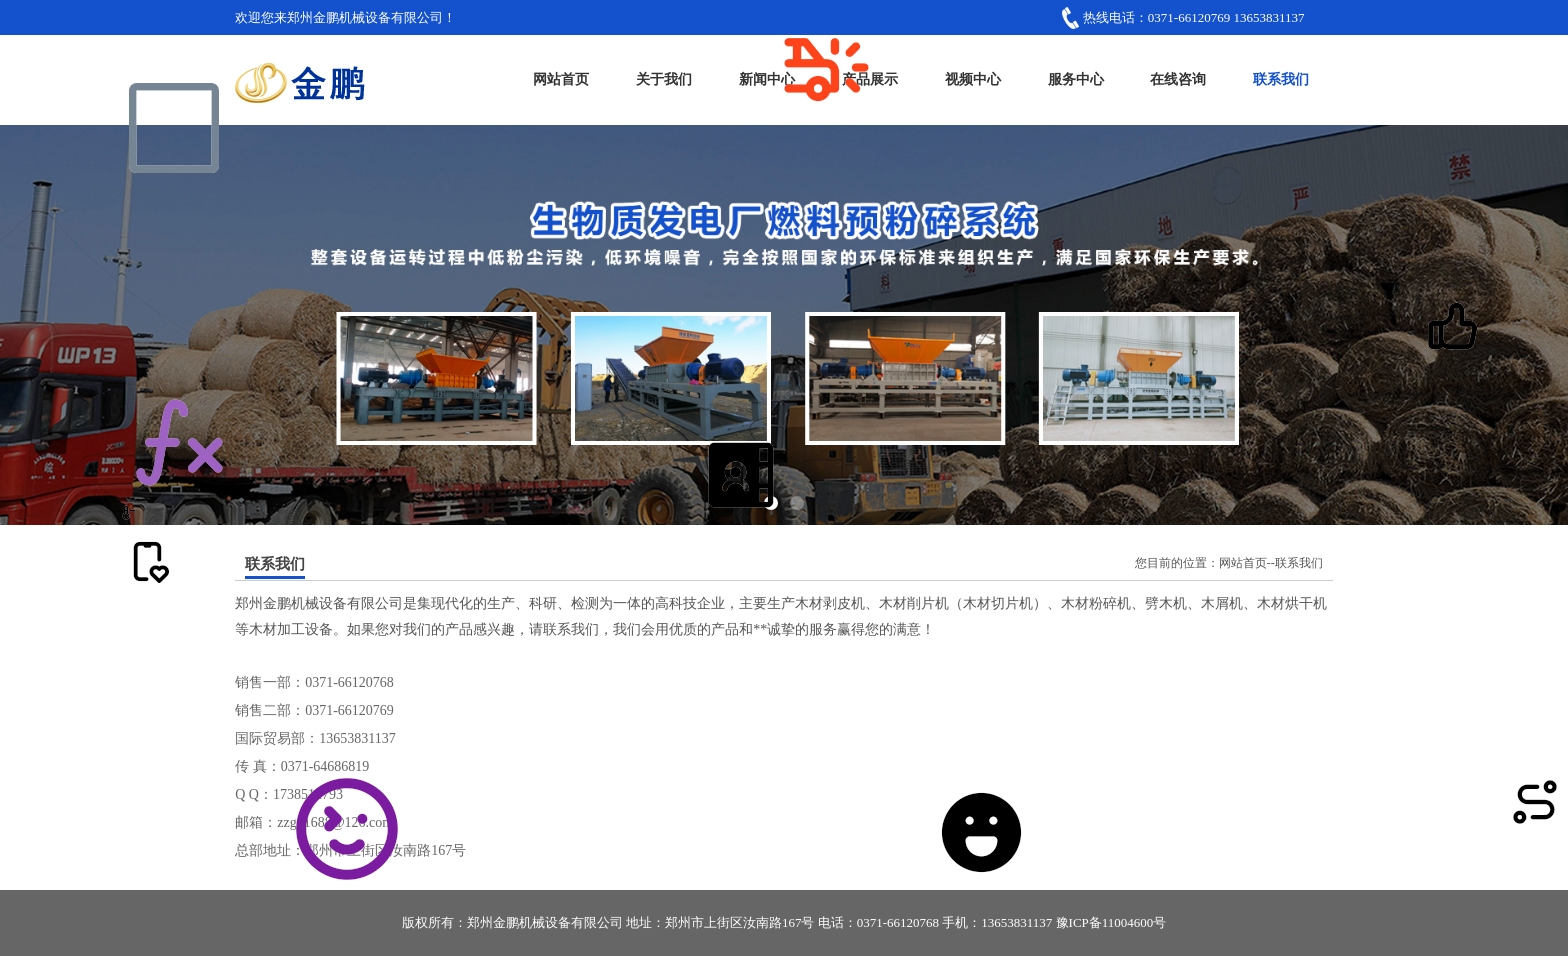 This screenshot has width=1568, height=956. What do you see at coordinates (741, 475) in the screenshot?
I see `open contacts or address book` at bounding box center [741, 475].